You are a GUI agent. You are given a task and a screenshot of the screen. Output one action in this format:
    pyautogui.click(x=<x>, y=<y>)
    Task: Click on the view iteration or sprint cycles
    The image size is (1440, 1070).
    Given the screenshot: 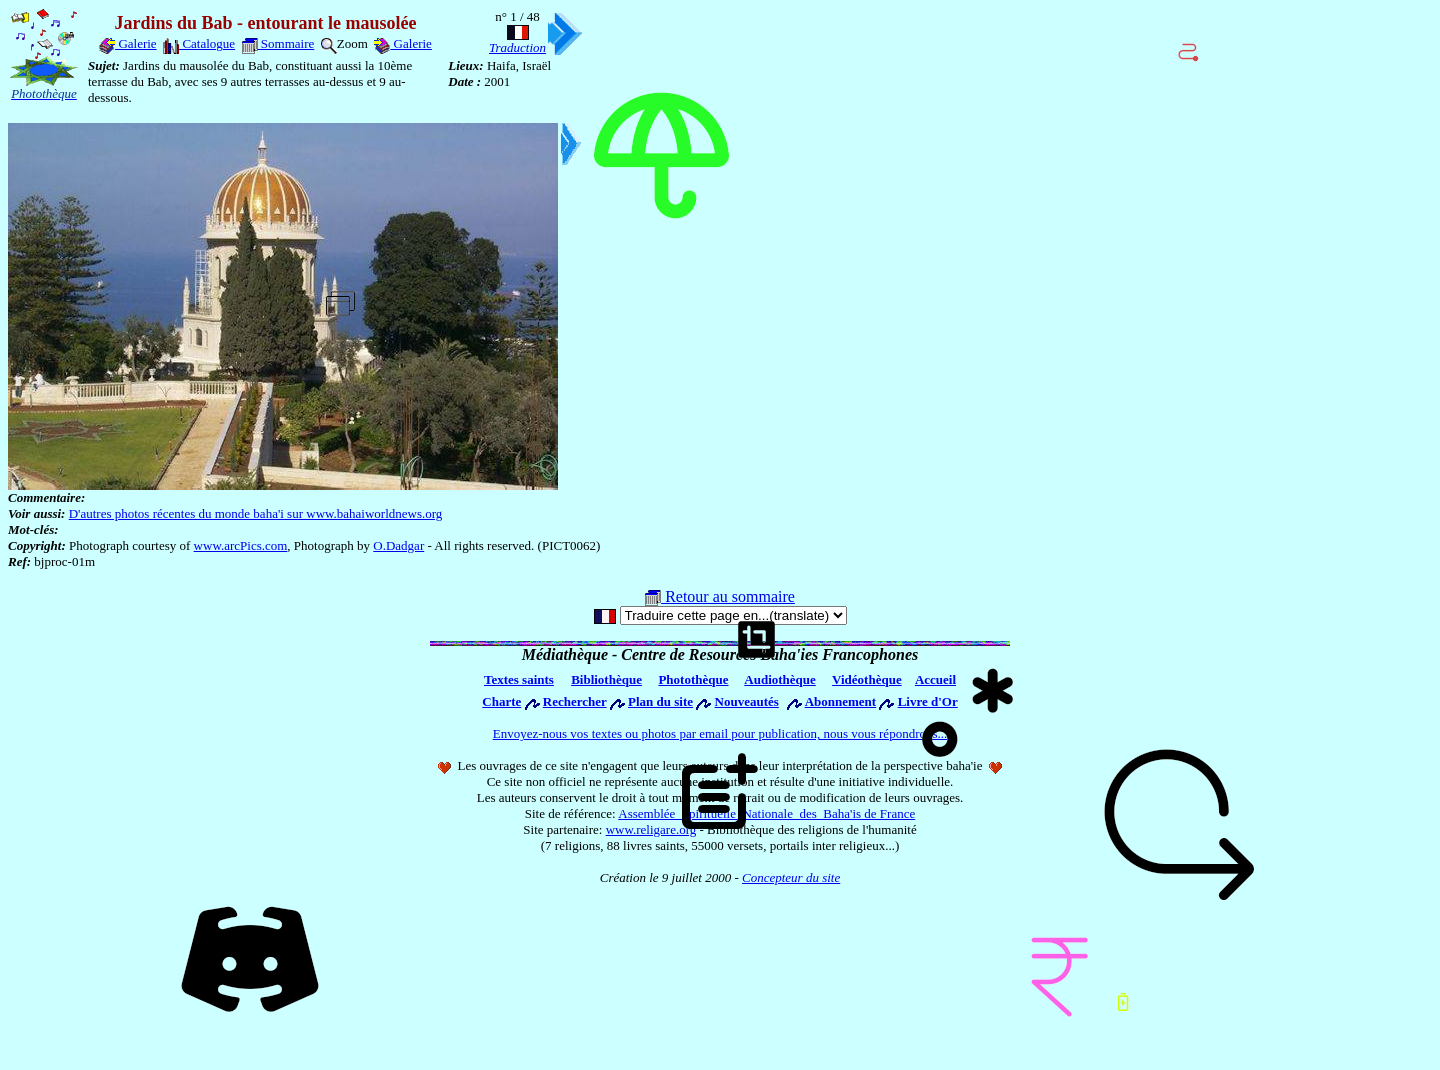 What is the action you would take?
    pyautogui.click(x=1176, y=821)
    